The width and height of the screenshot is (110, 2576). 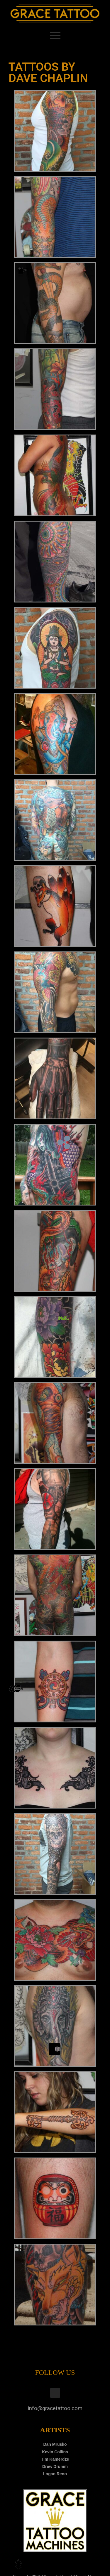 I want to click on open coda document, so click(x=54, y=2049).